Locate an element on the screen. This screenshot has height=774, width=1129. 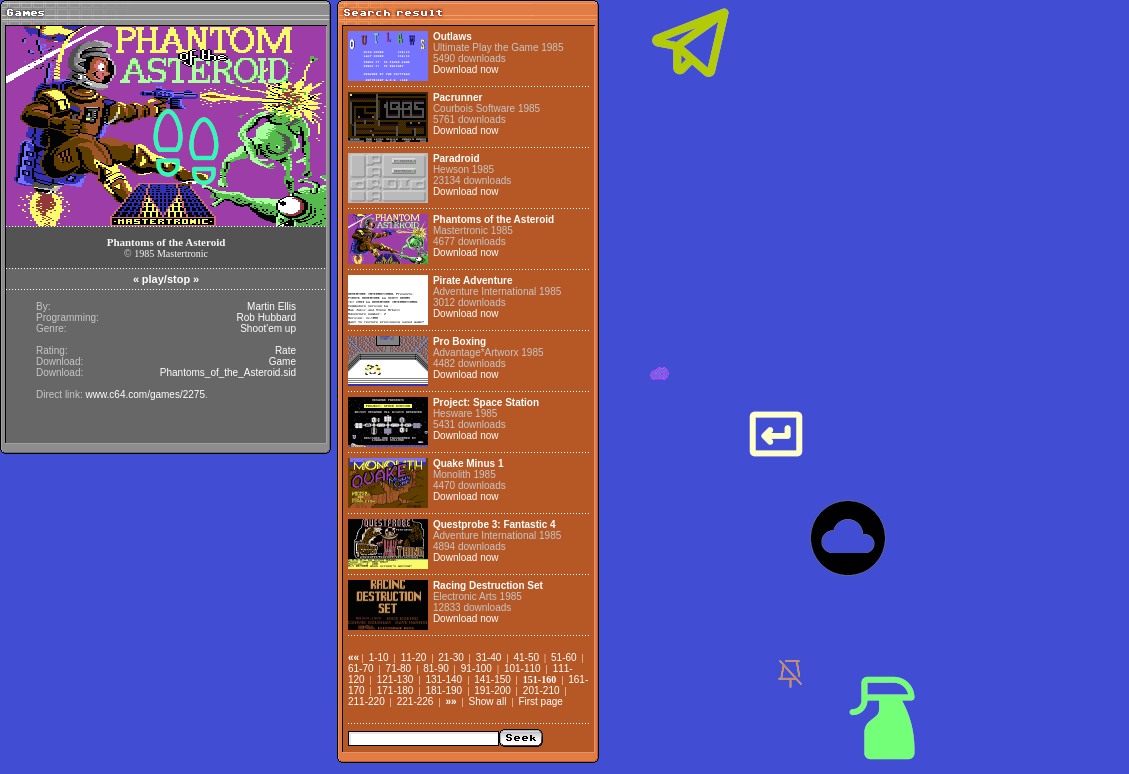
unpin this item is located at coordinates (790, 672).